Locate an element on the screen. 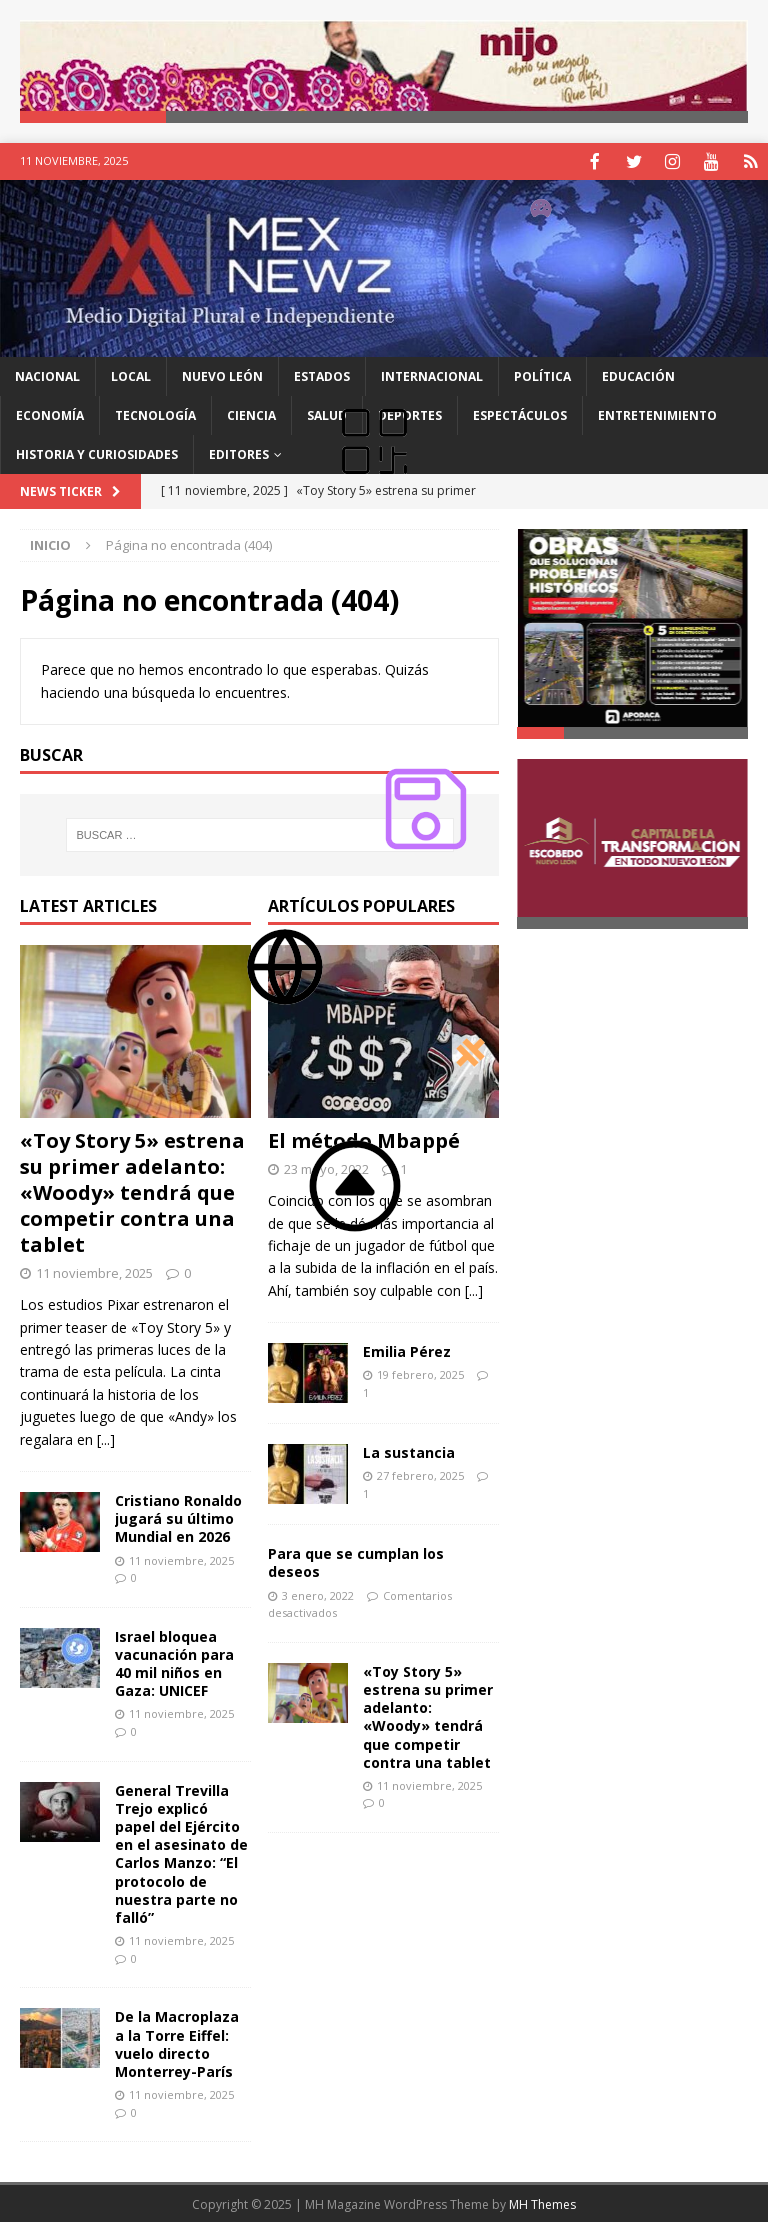  save current file or document is located at coordinates (426, 809).